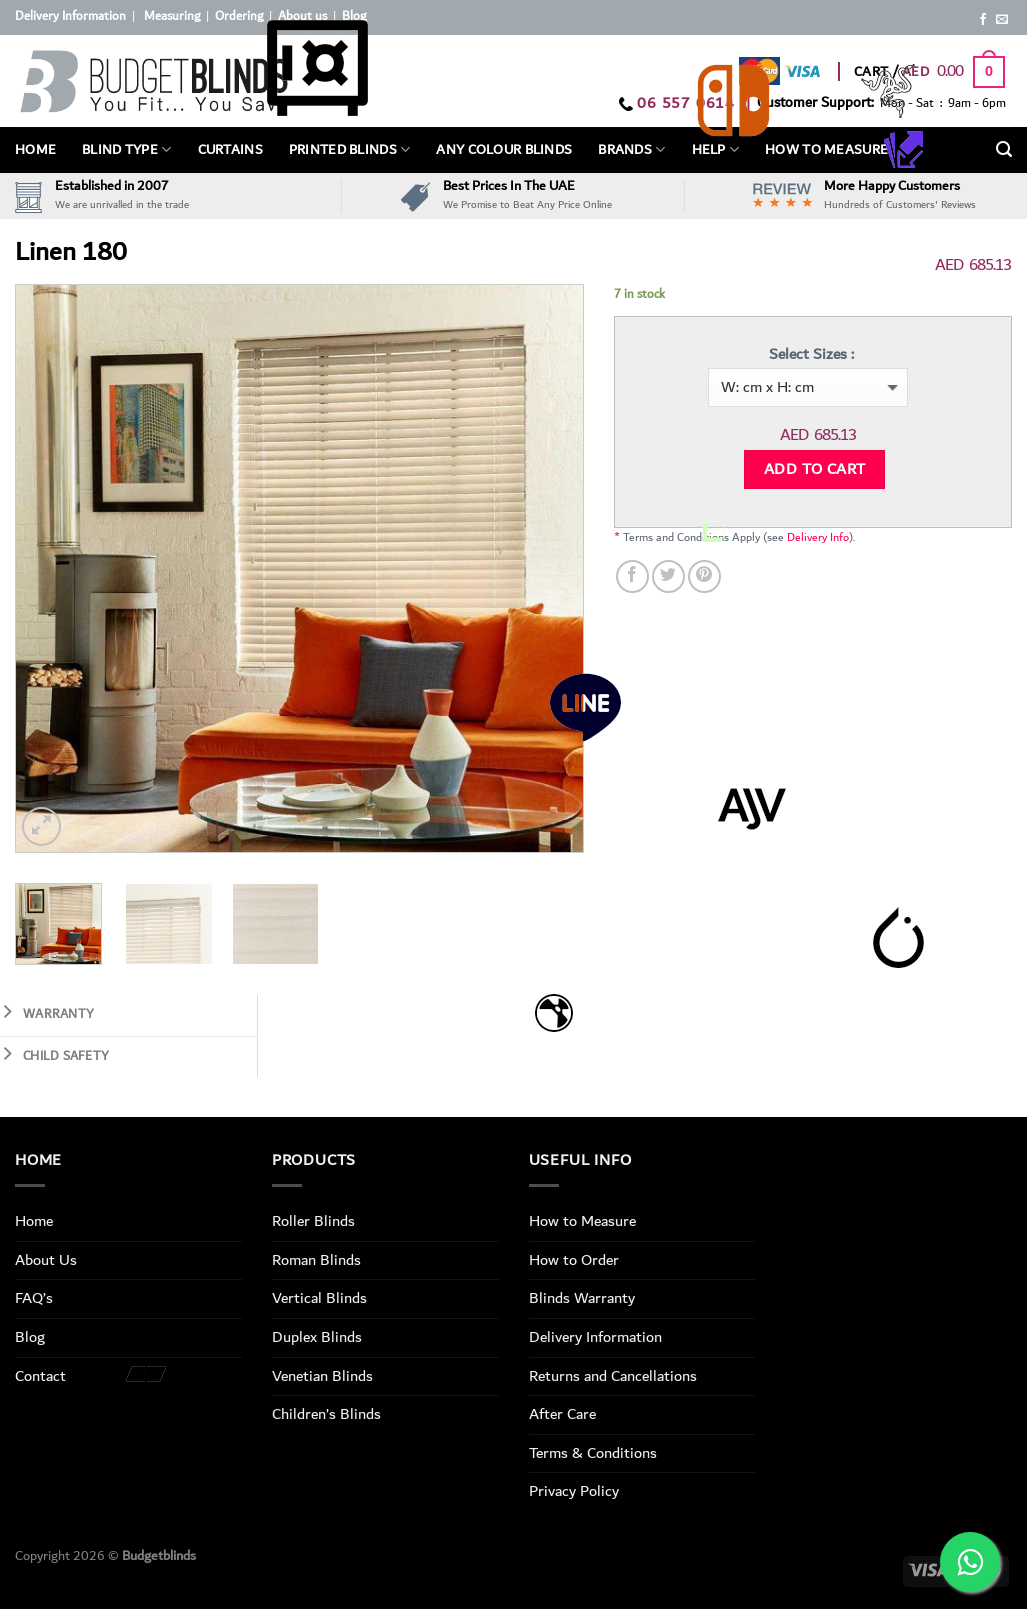 Image resolution: width=1027 pixels, height=1609 pixels. What do you see at coordinates (898, 937) in the screenshot?
I see `PyTorch machine learning framework logo` at bounding box center [898, 937].